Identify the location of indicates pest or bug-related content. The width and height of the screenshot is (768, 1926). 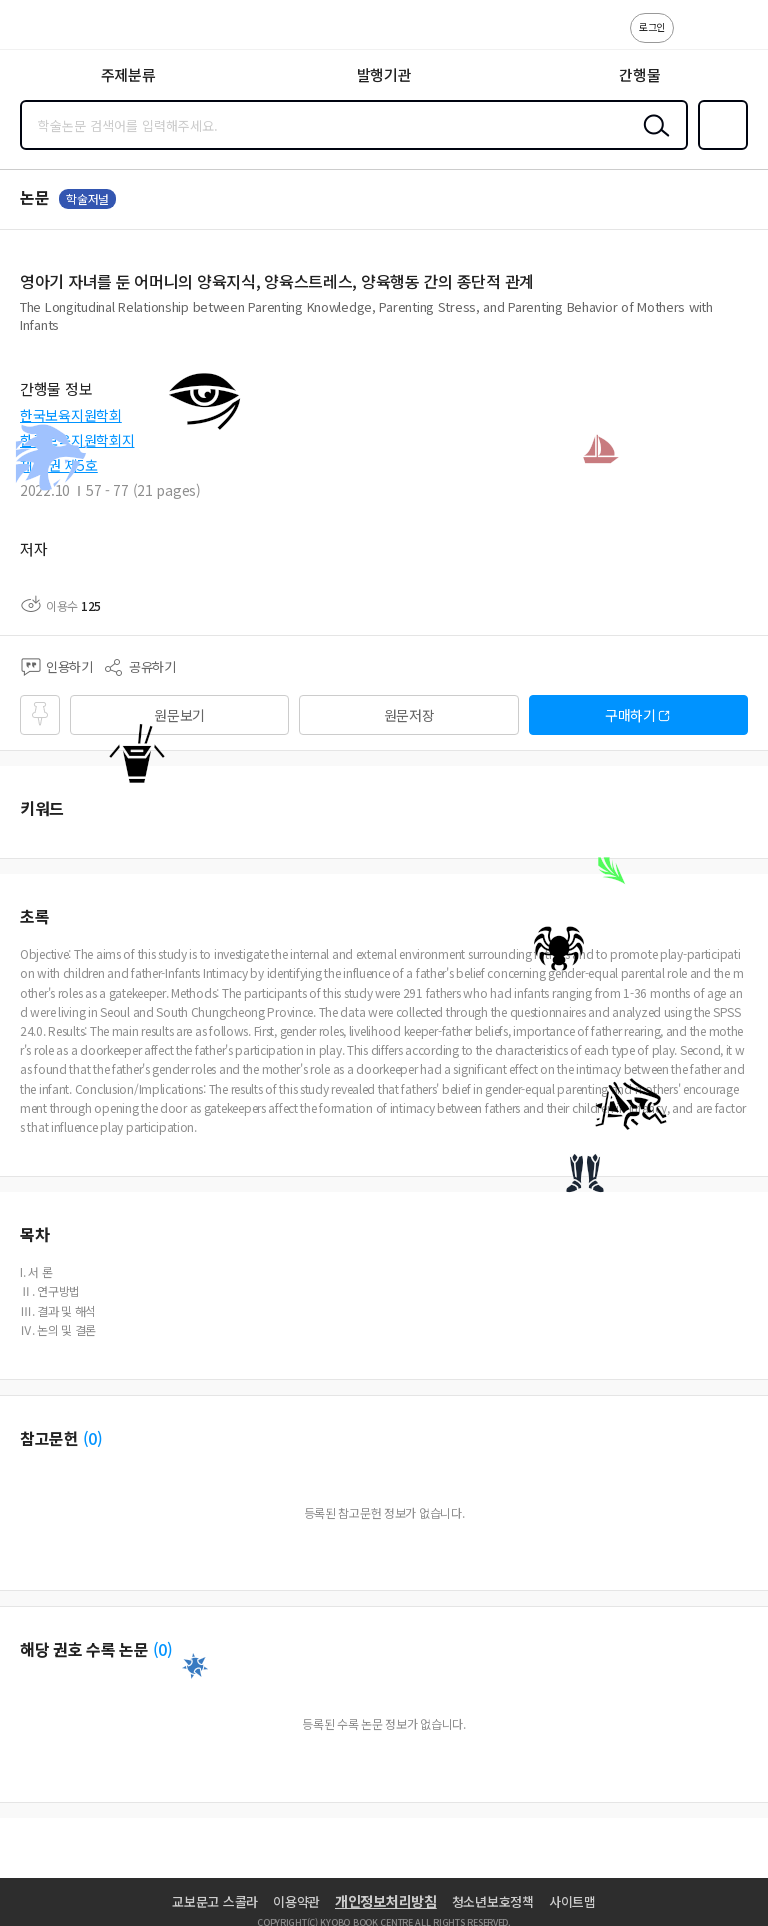
(559, 947).